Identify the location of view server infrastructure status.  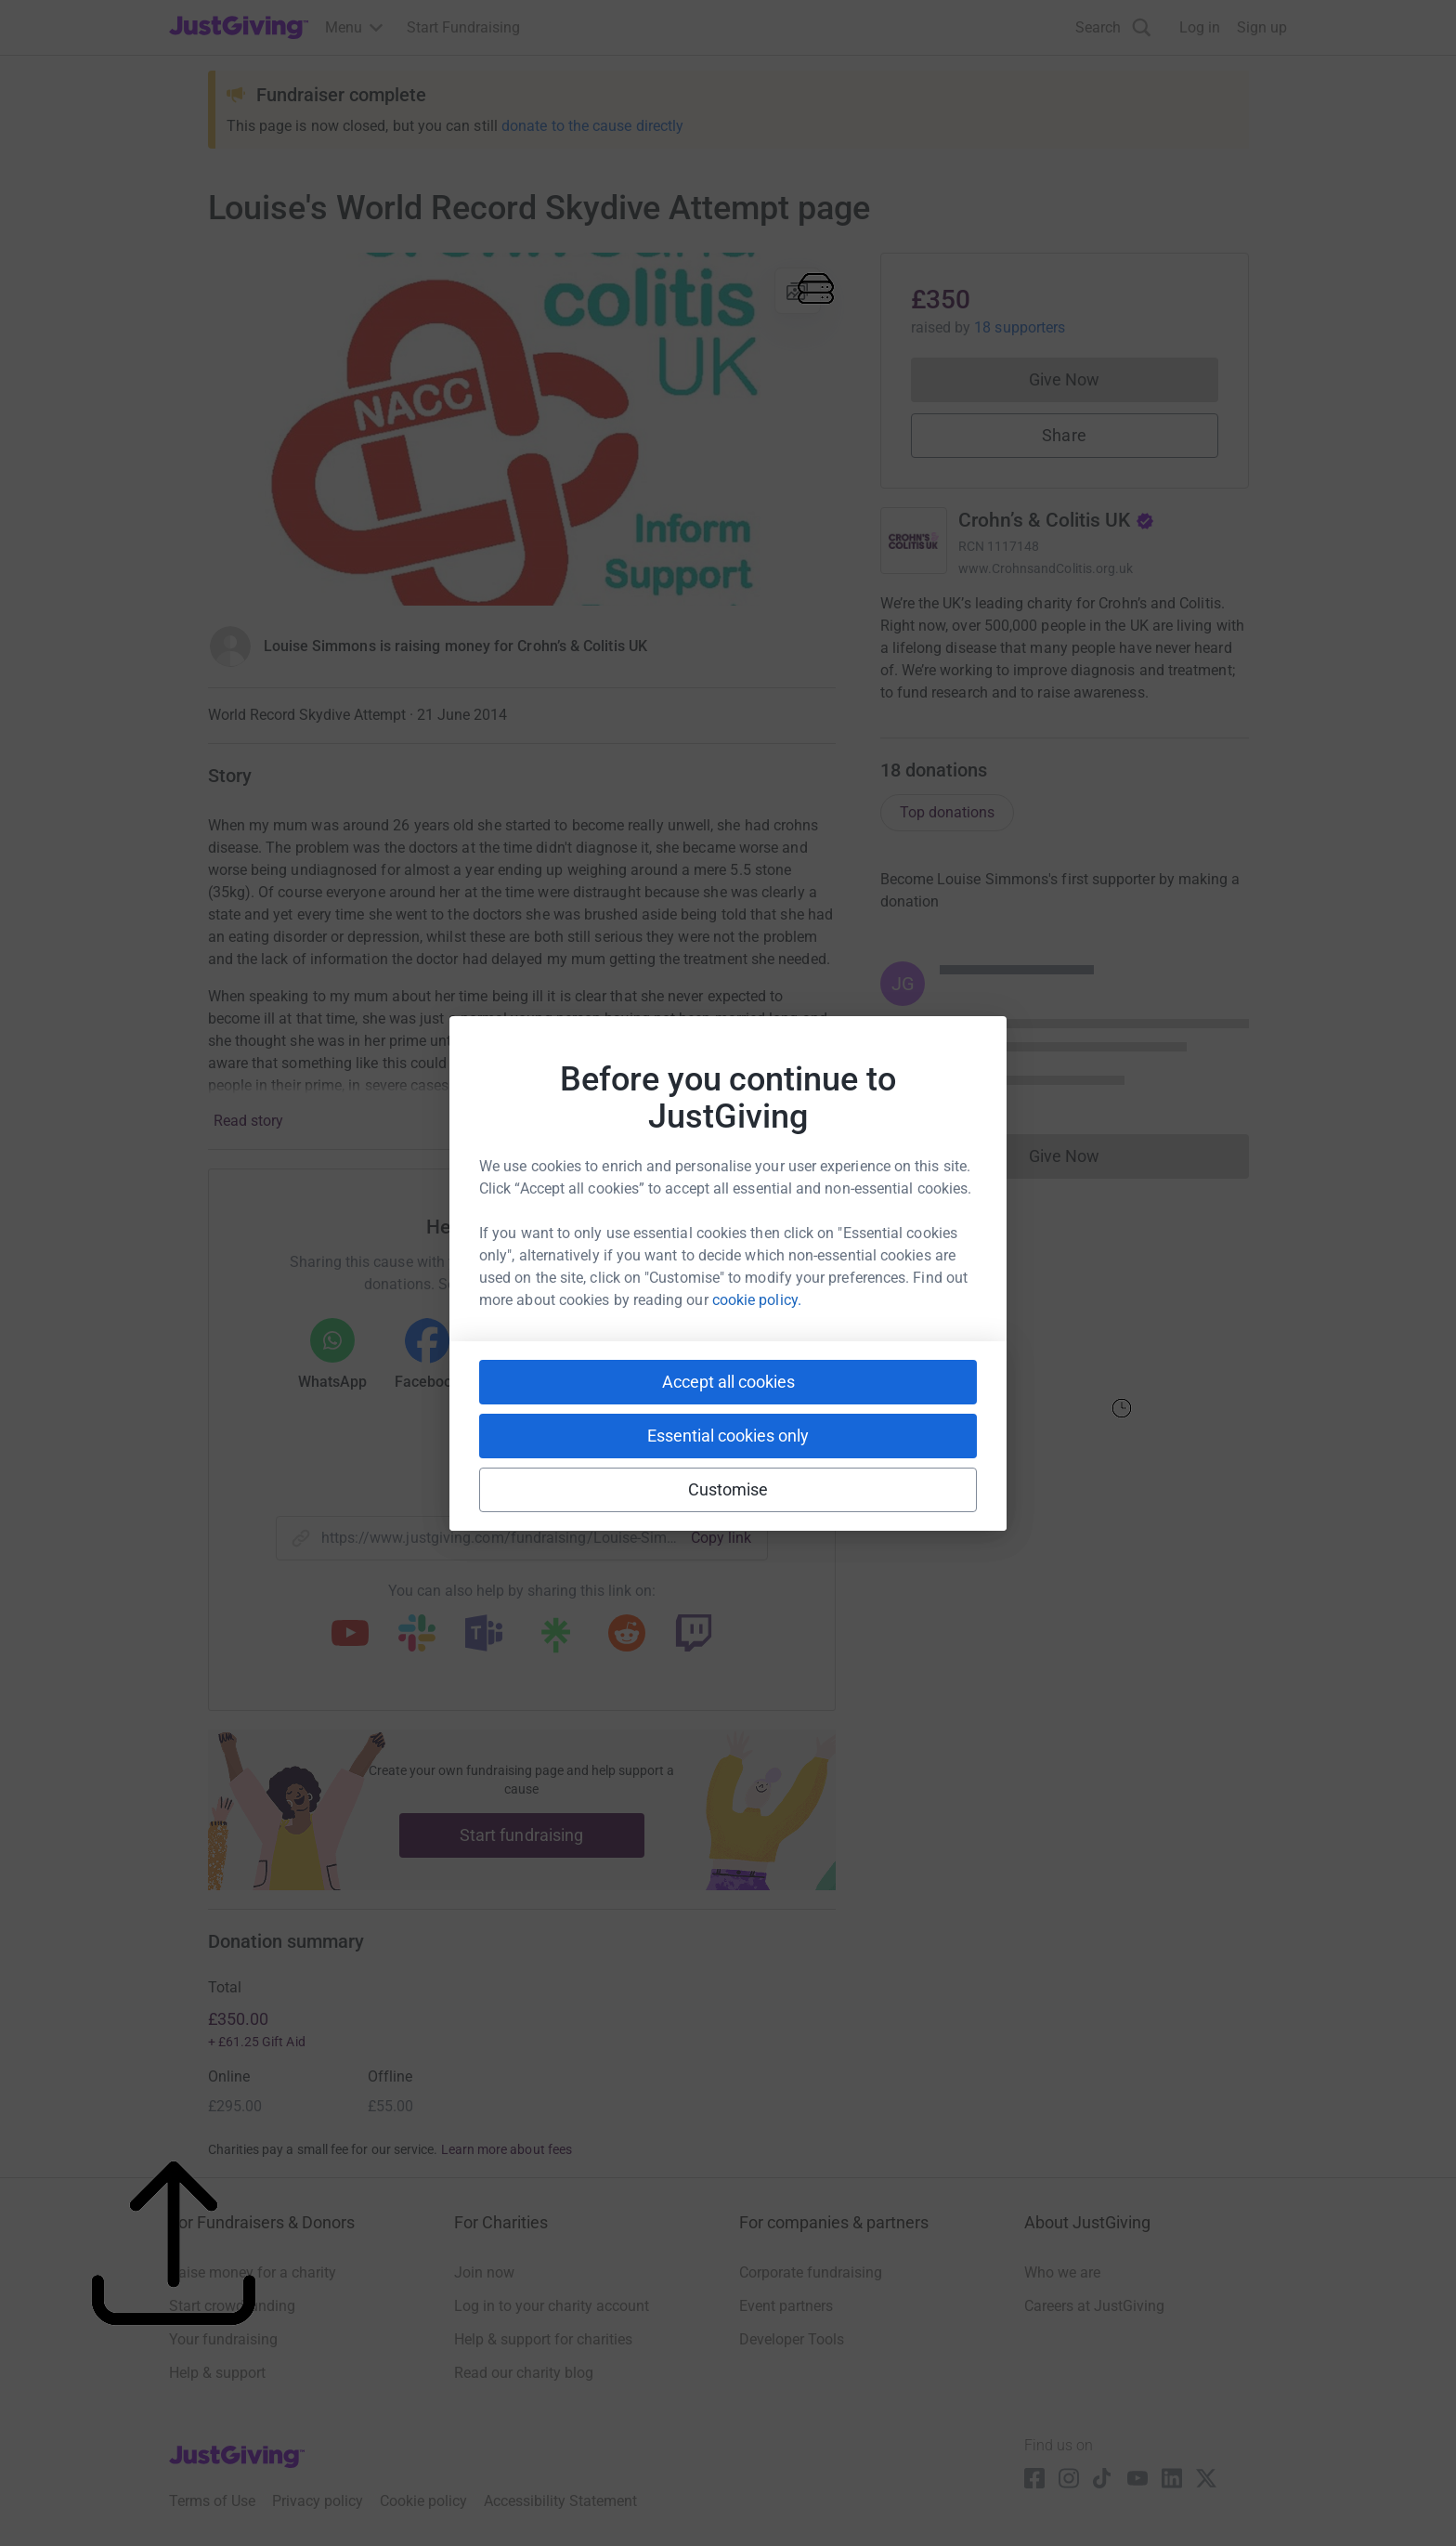
(815, 288).